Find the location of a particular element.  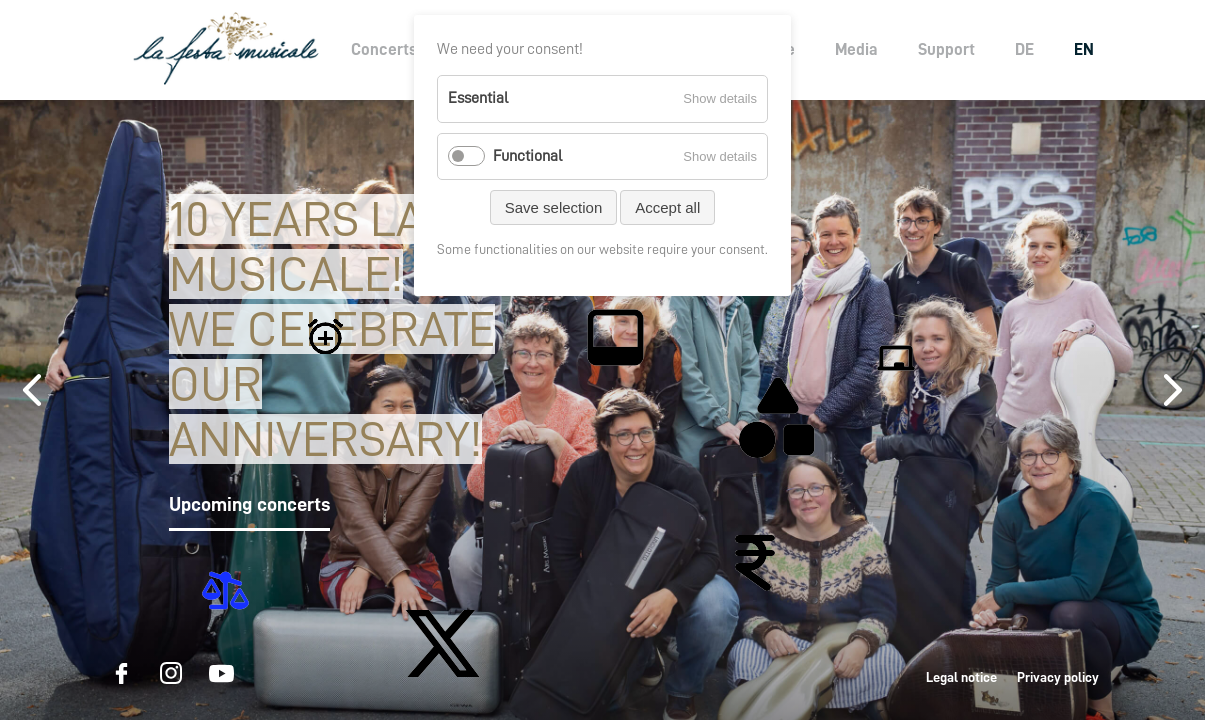

share to X (formerly Twitter) is located at coordinates (442, 643).